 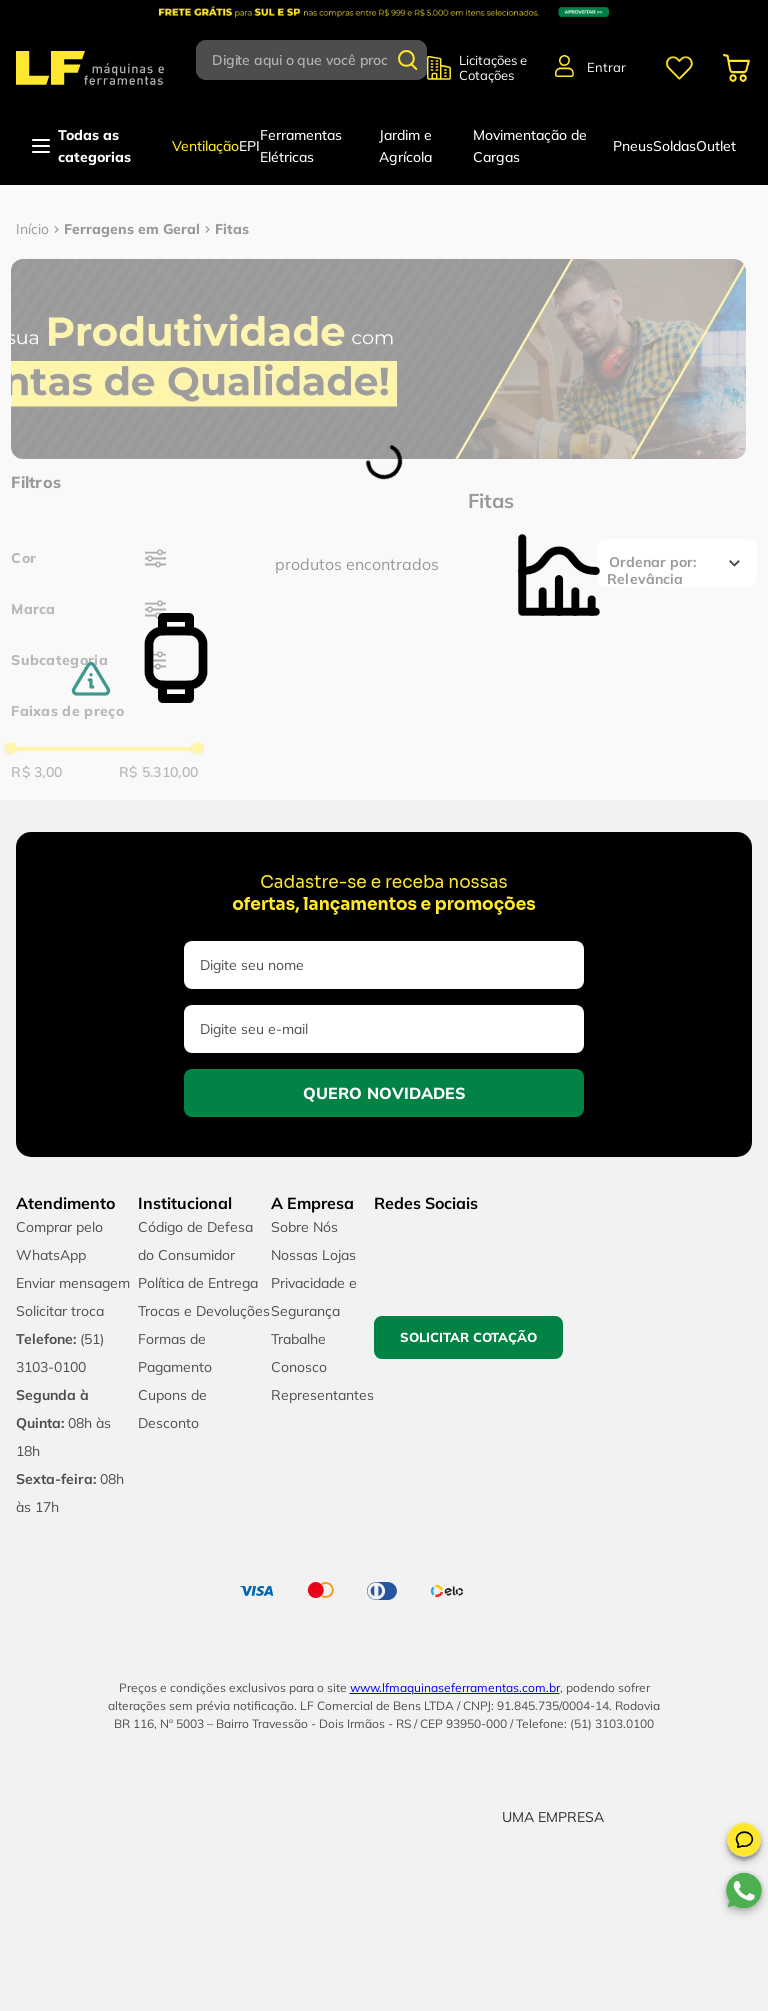 I want to click on access smartwatch settings, so click(x=176, y=658).